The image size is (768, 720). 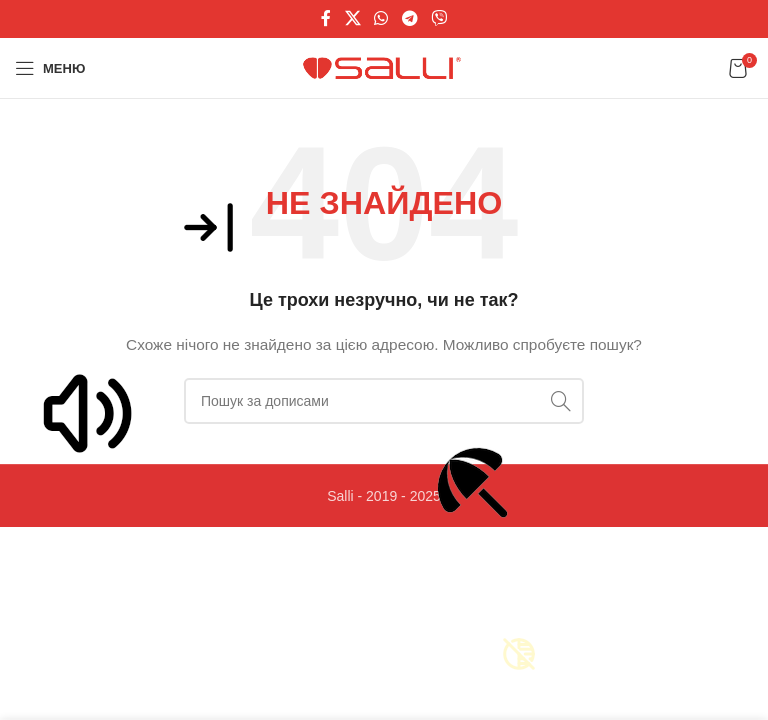 I want to click on access beach or vacation-related features, so click(x=473, y=483).